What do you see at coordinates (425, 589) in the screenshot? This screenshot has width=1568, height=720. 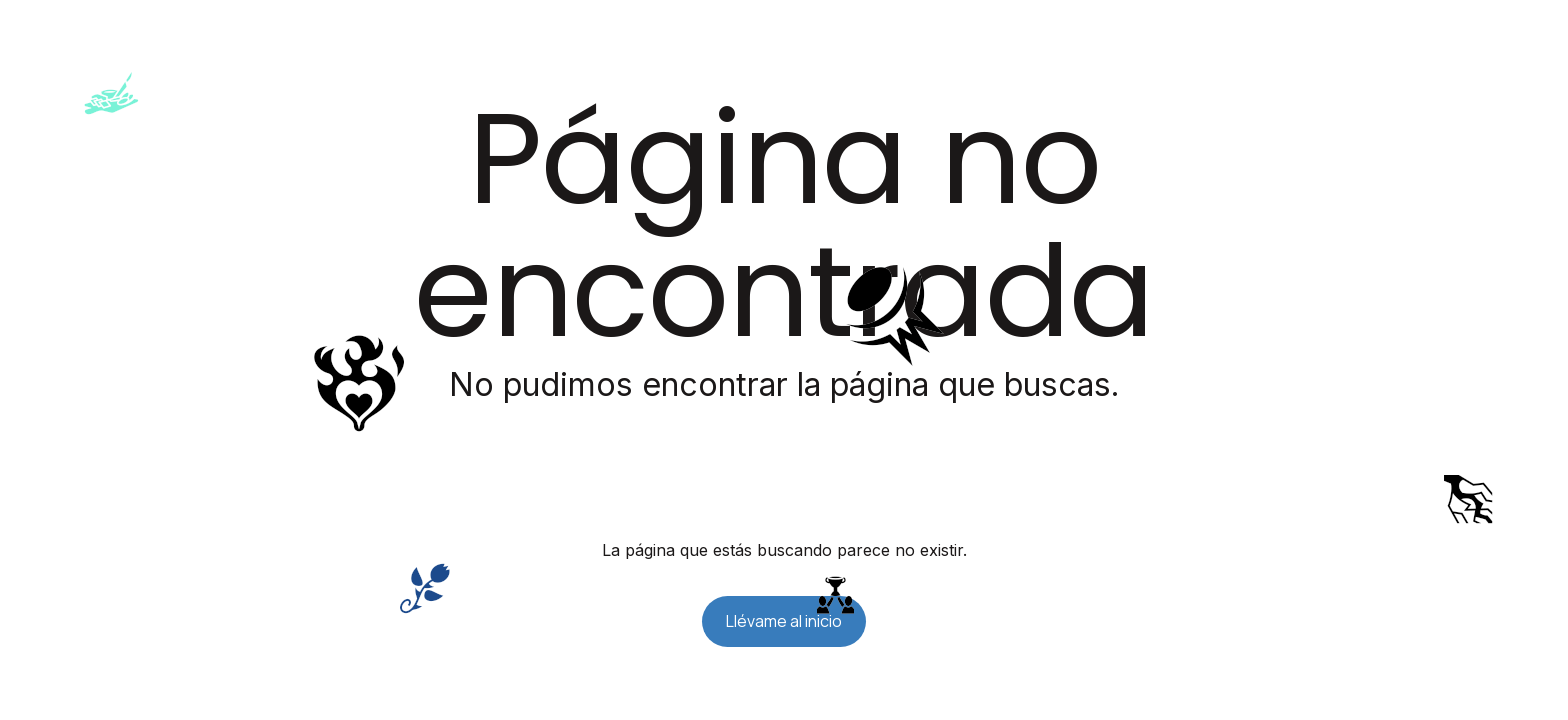 I see `indicates a closed or dormant plant in a gardening game` at bounding box center [425, 589].